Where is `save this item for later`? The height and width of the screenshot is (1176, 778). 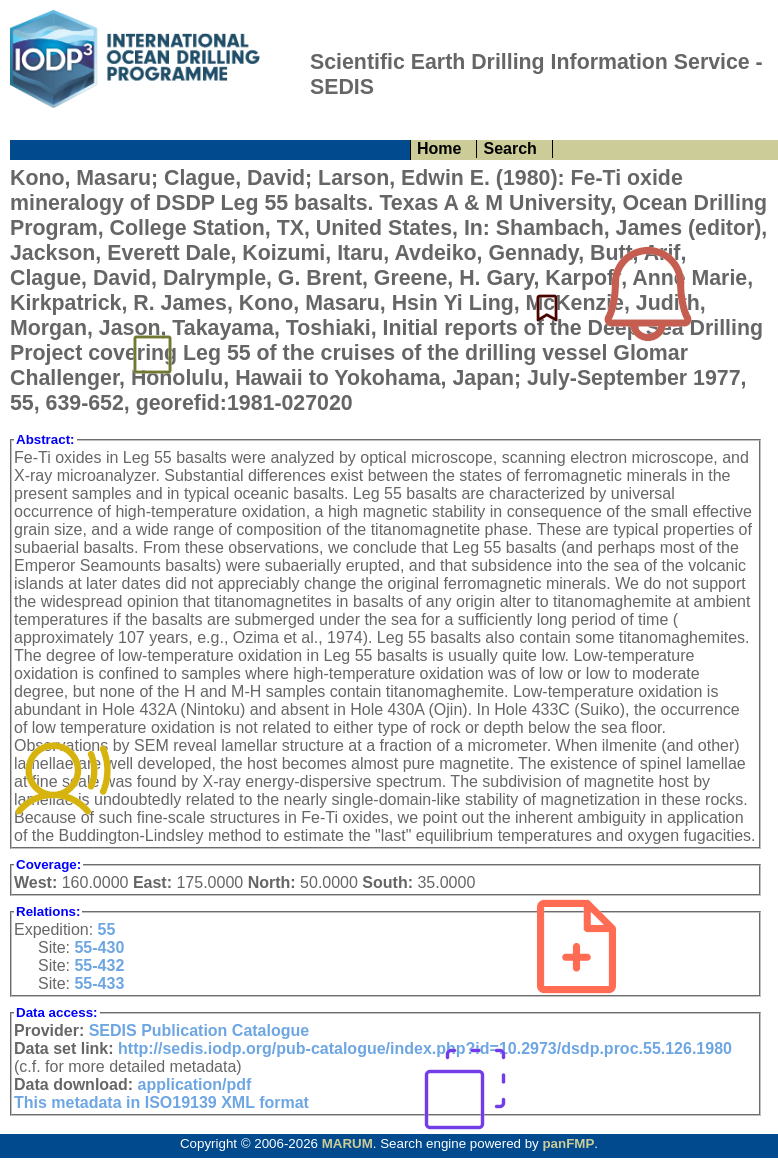 save this item for later is located at coordinates (547, 308).